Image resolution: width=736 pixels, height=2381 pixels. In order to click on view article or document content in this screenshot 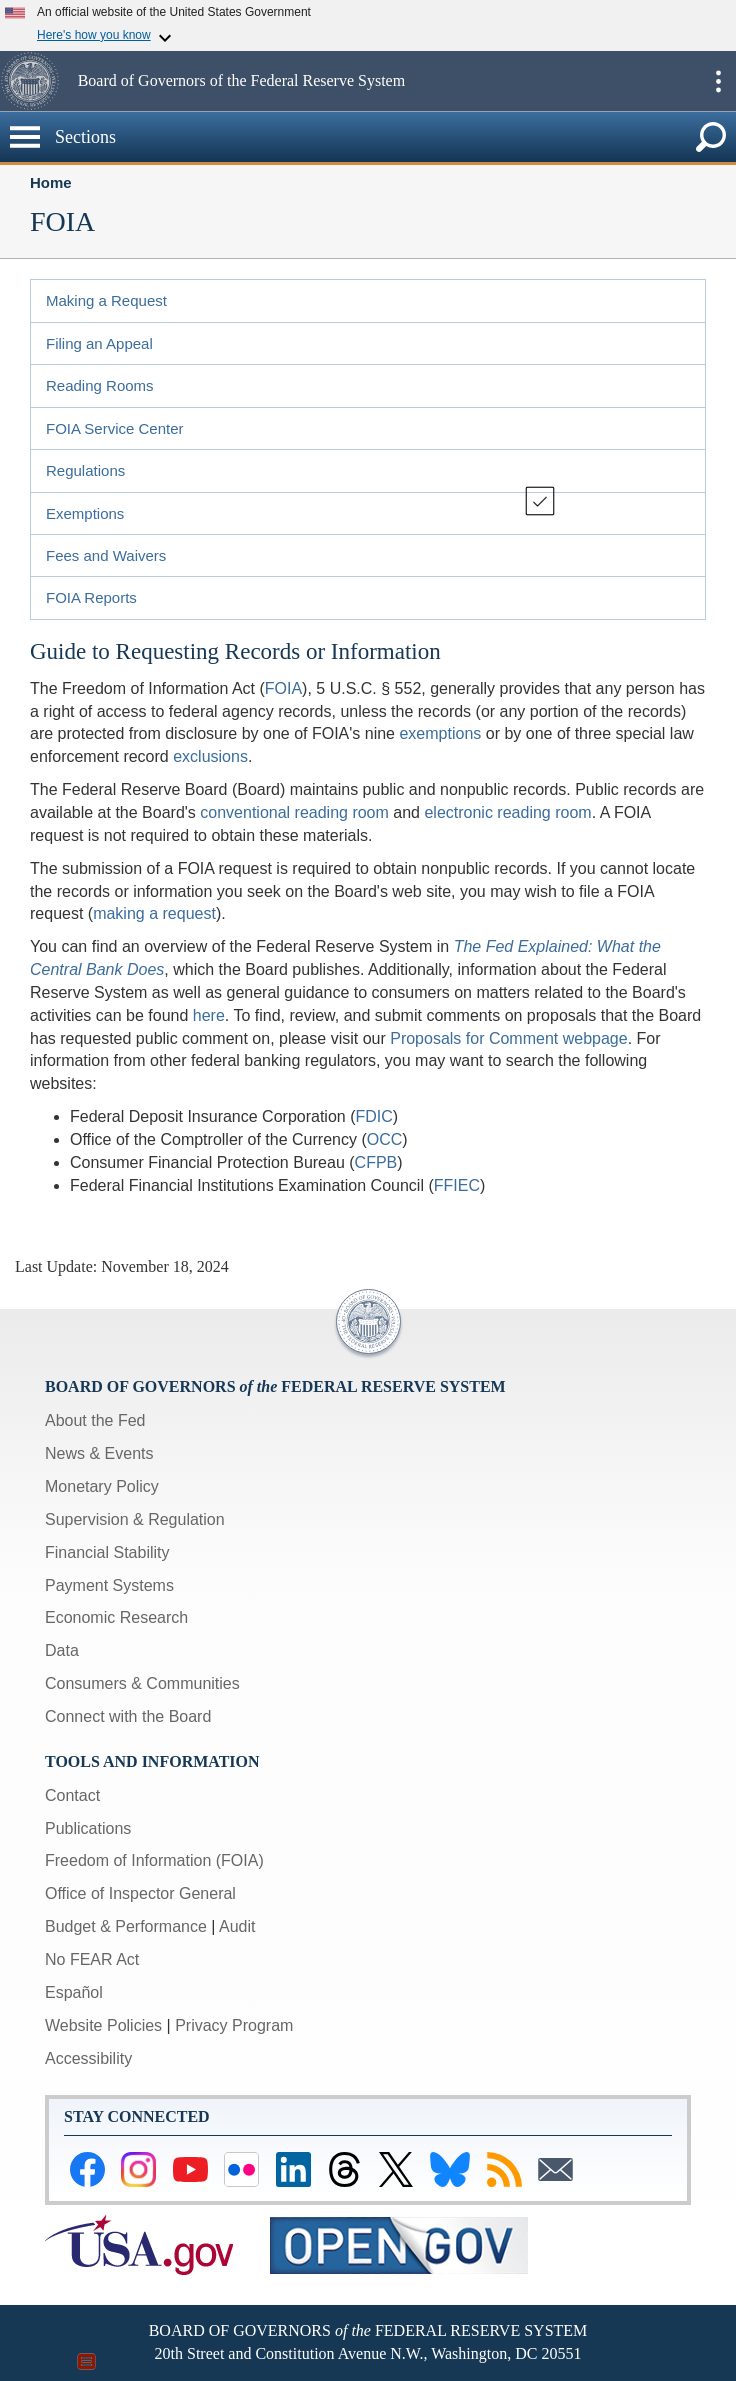, I will do `click(86, 2361)`.